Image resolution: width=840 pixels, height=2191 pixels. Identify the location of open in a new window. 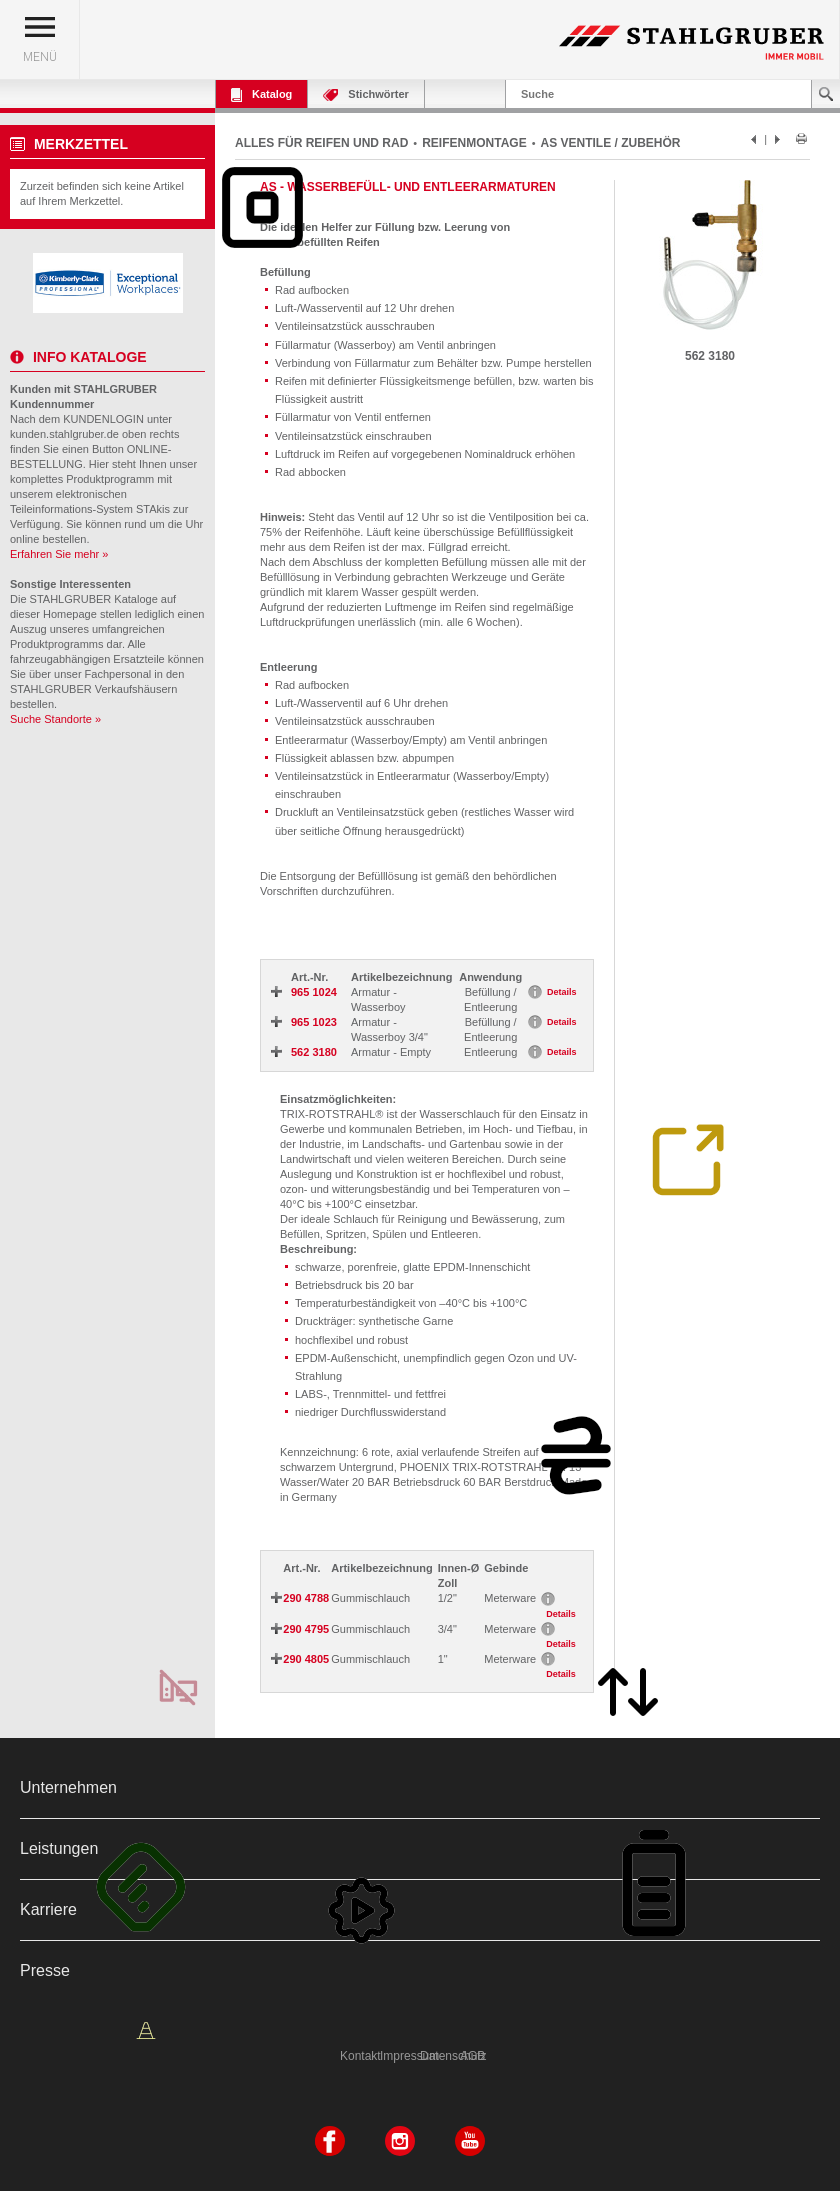
(686, 1161).